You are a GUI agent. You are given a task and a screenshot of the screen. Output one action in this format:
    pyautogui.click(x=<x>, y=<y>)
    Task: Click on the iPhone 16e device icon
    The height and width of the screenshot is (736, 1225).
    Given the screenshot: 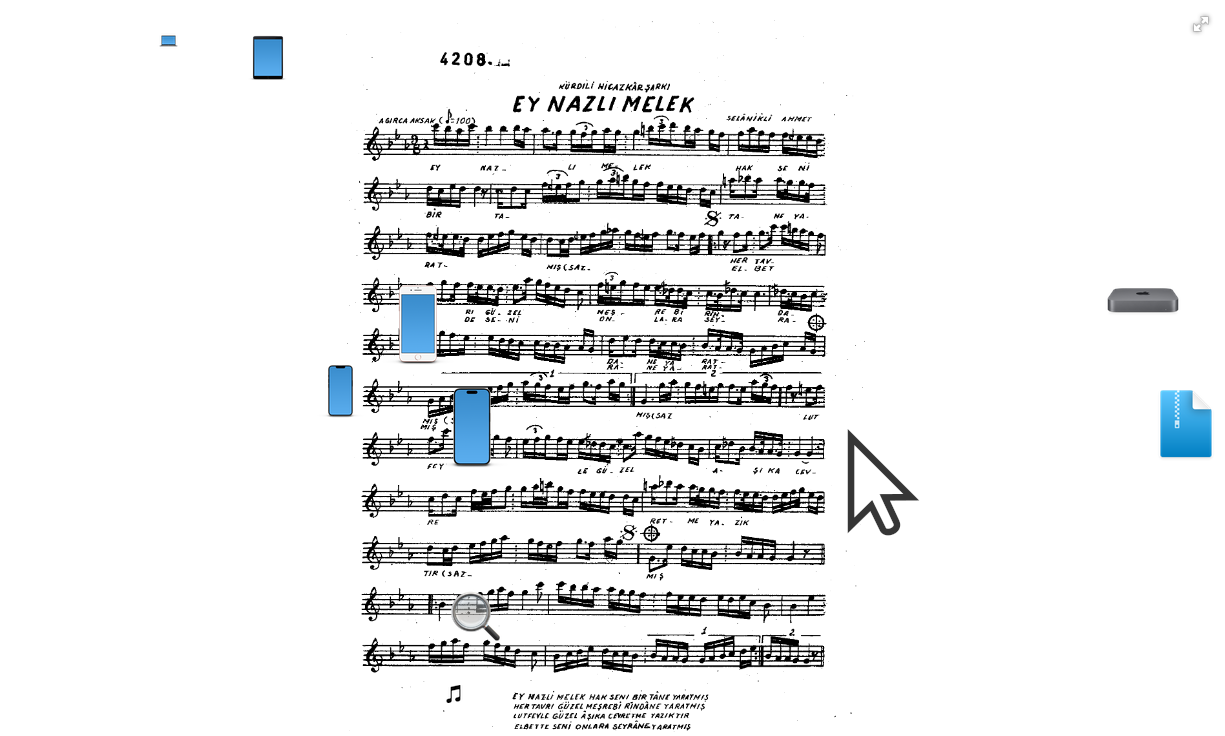 What is the action you would take?
    pyautogui.click(x=340, y=391)
    